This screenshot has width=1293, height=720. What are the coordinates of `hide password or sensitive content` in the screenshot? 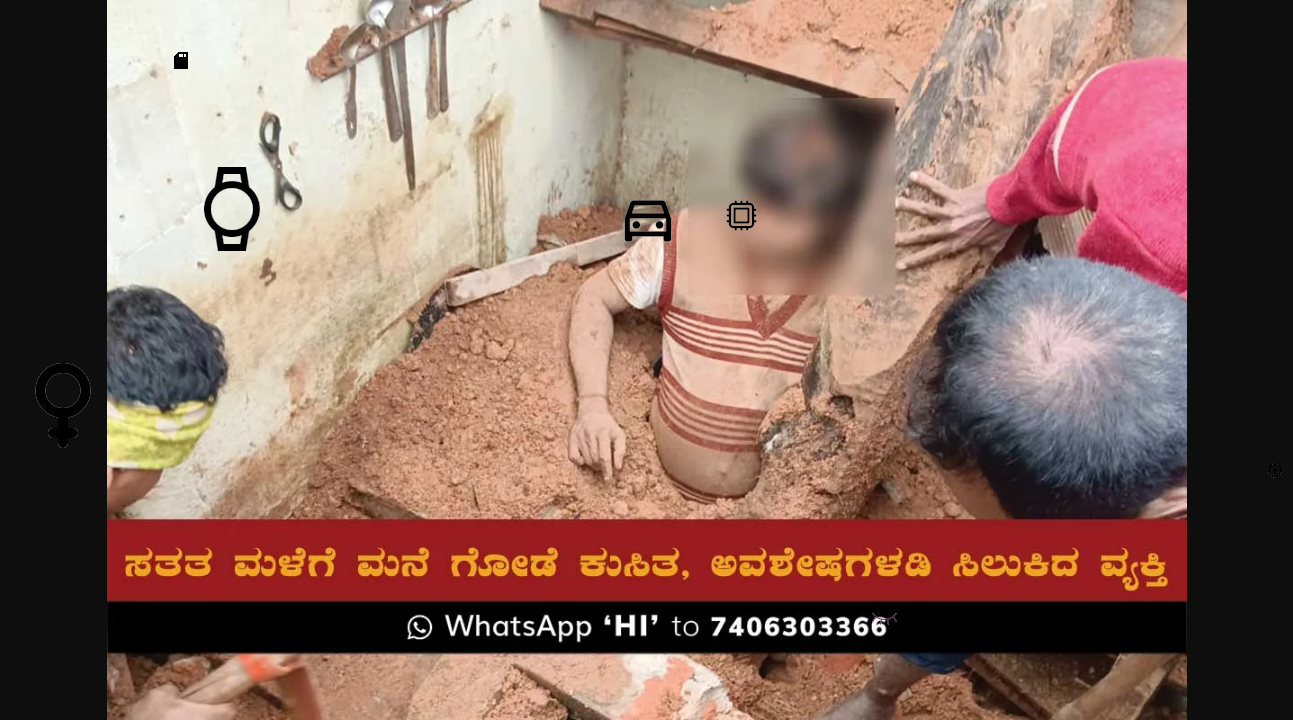 It's located at (884, 616).